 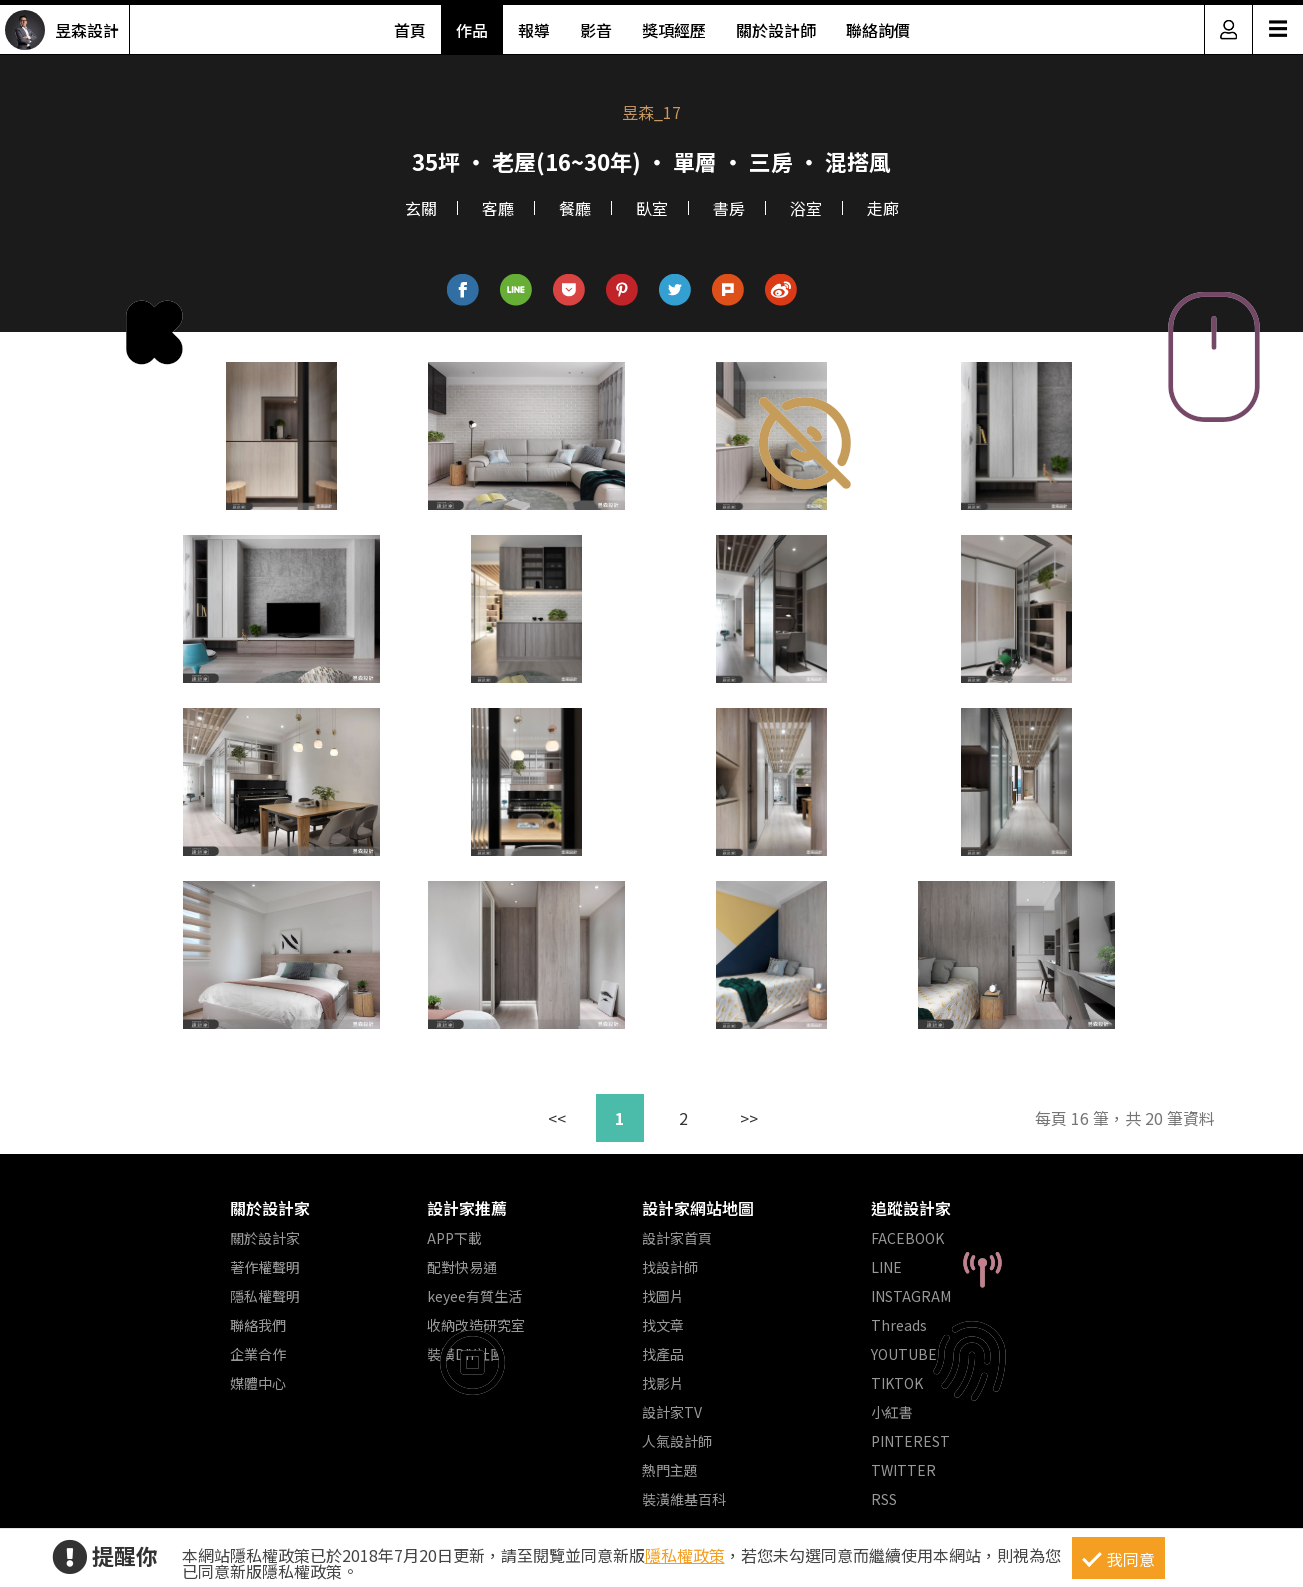 I want to click on indicates mouse input device, so click(x=1214, y=357).